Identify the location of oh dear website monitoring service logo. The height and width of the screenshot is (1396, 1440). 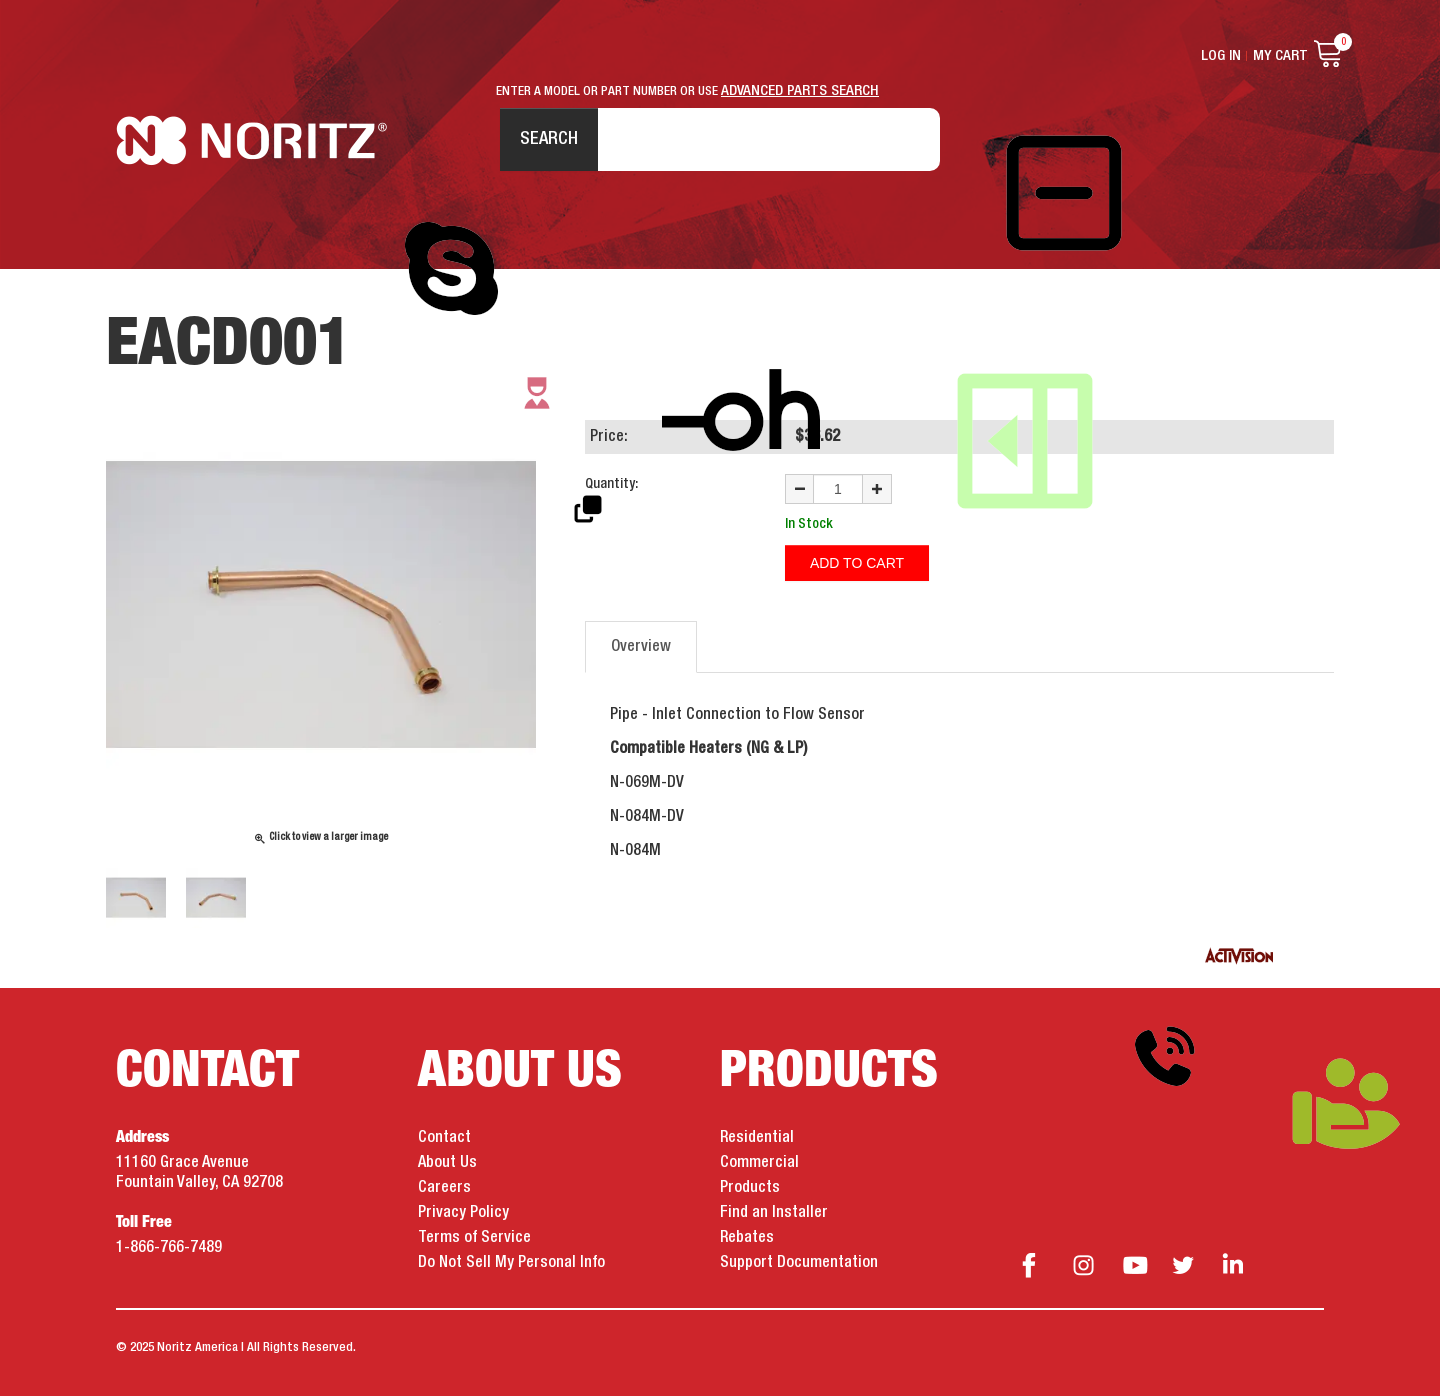
(741, 410).